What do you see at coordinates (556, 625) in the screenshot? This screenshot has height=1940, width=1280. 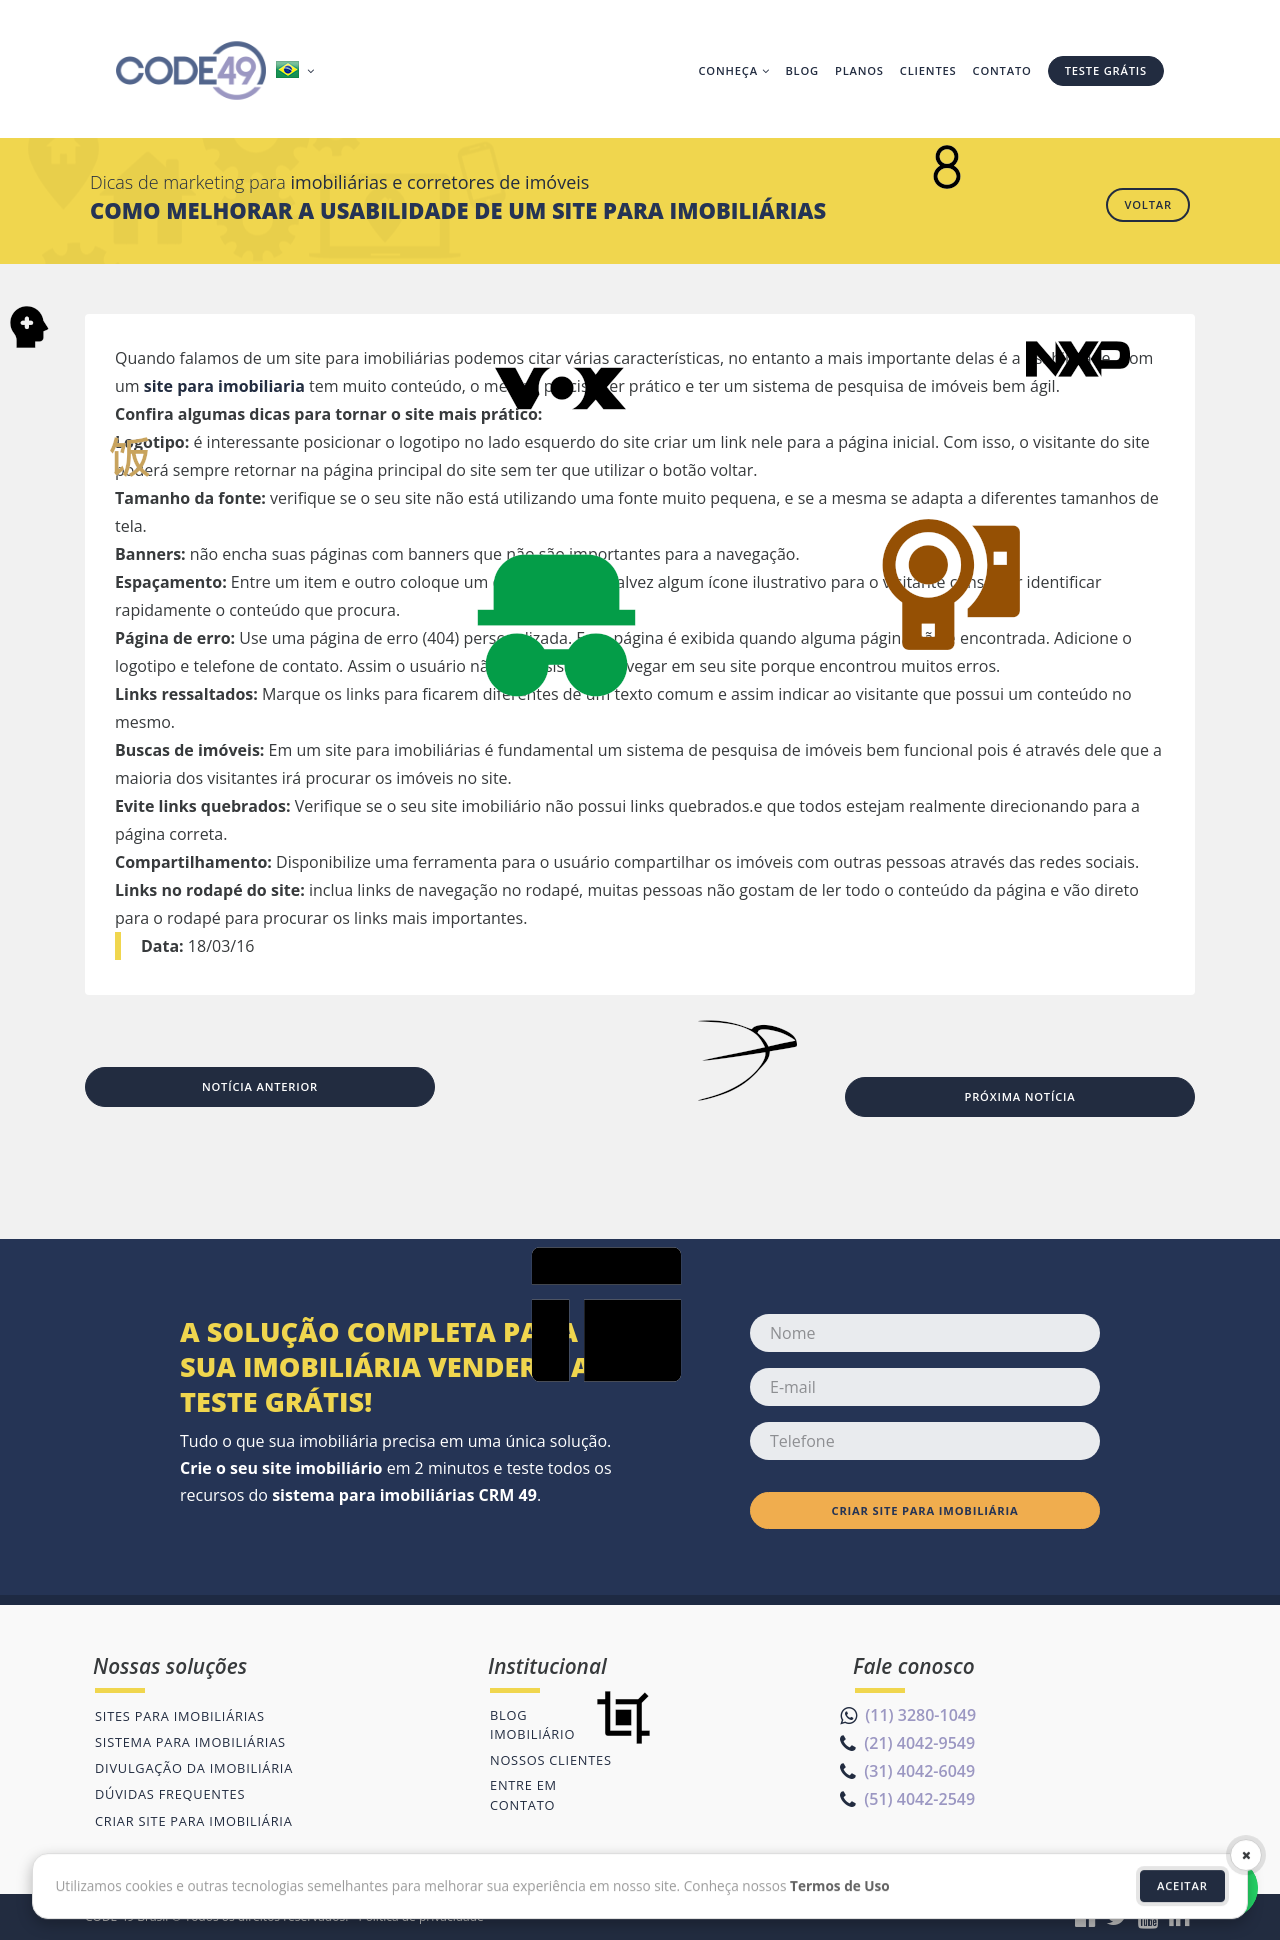 I see `enable incognito or private browsing mode` at bounding box center [556, 625].